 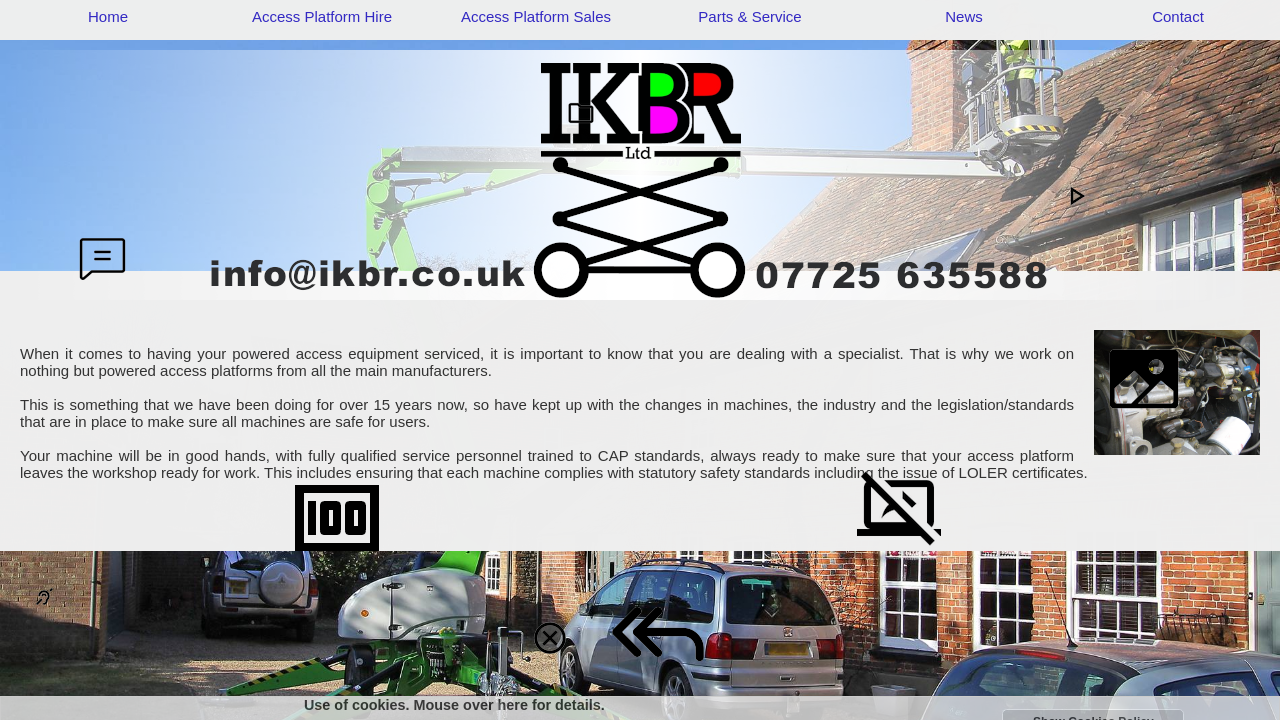 What do you see at coordinates (658, 632) in the screenshot?
I see `reply to all recipients of an email or message` at bounding box center [658, 632].